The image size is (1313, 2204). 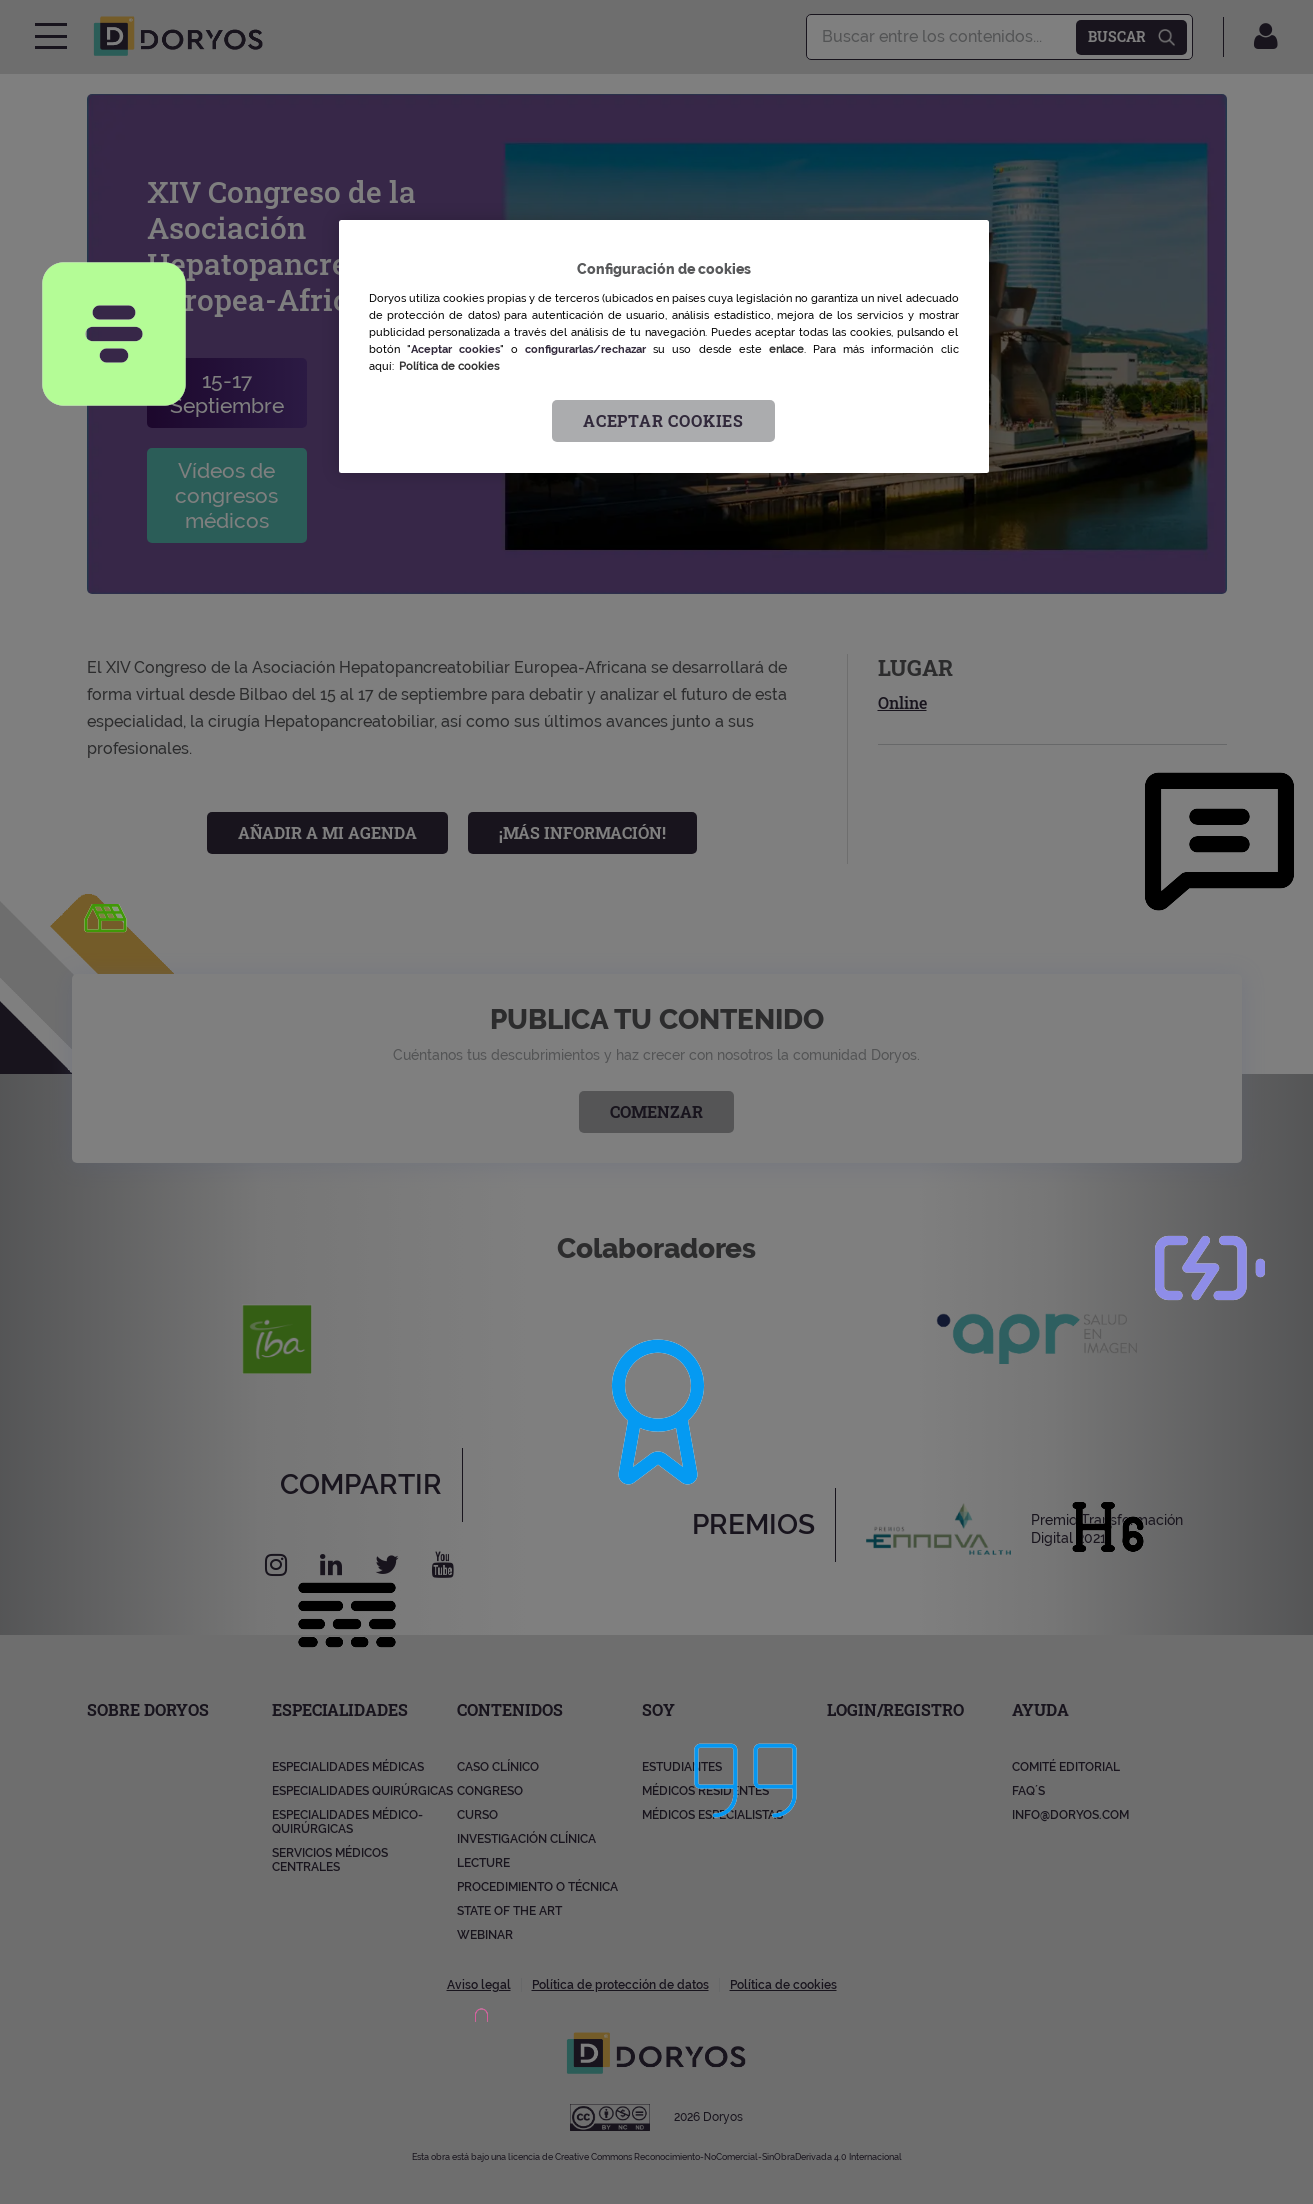 I want to click on view solar panel system status, so click(x=105, y=919).